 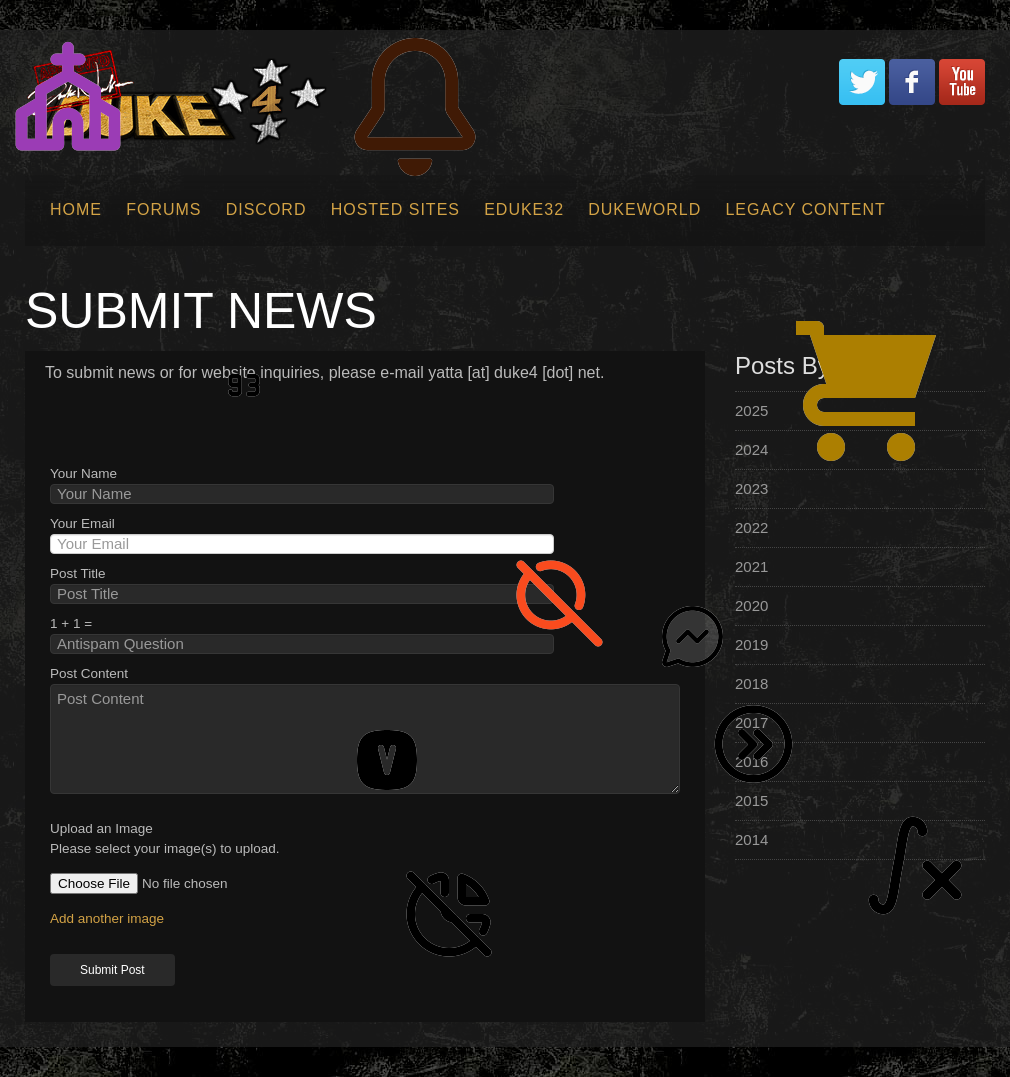 I want to click on disable pie chart visualization, so click(x=449, y=914).